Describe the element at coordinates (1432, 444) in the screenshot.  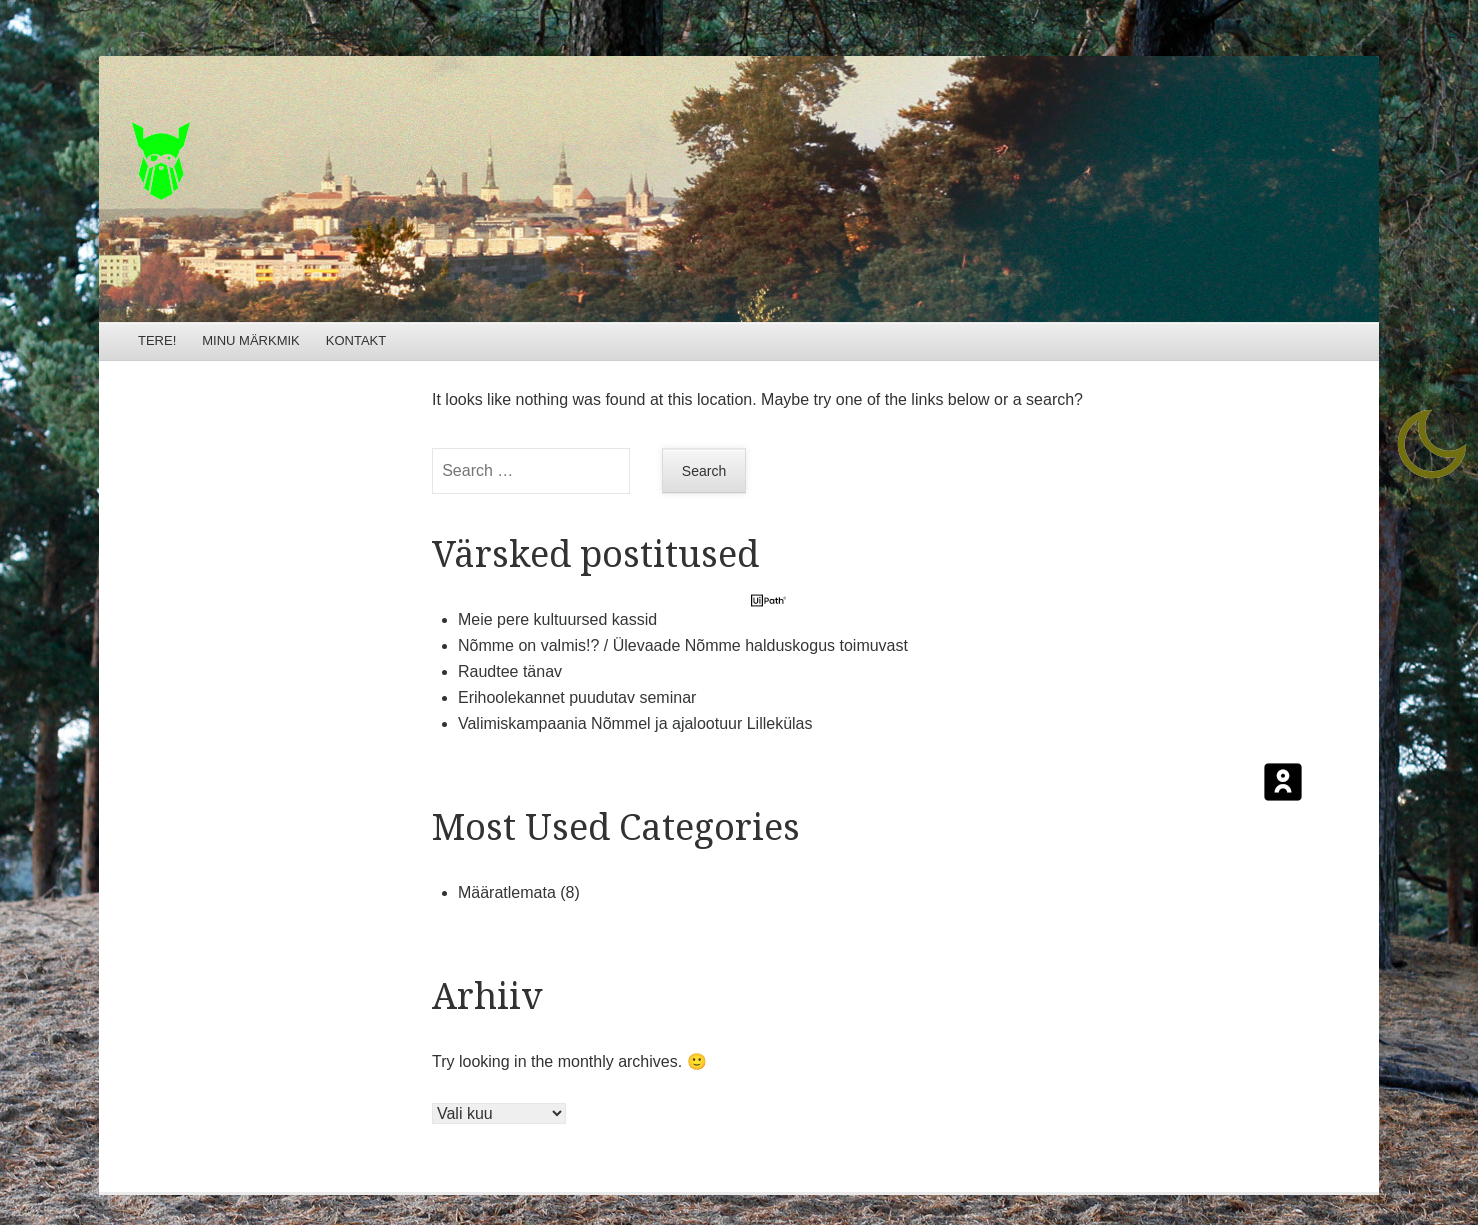
I see `enable dark mode` at that location.